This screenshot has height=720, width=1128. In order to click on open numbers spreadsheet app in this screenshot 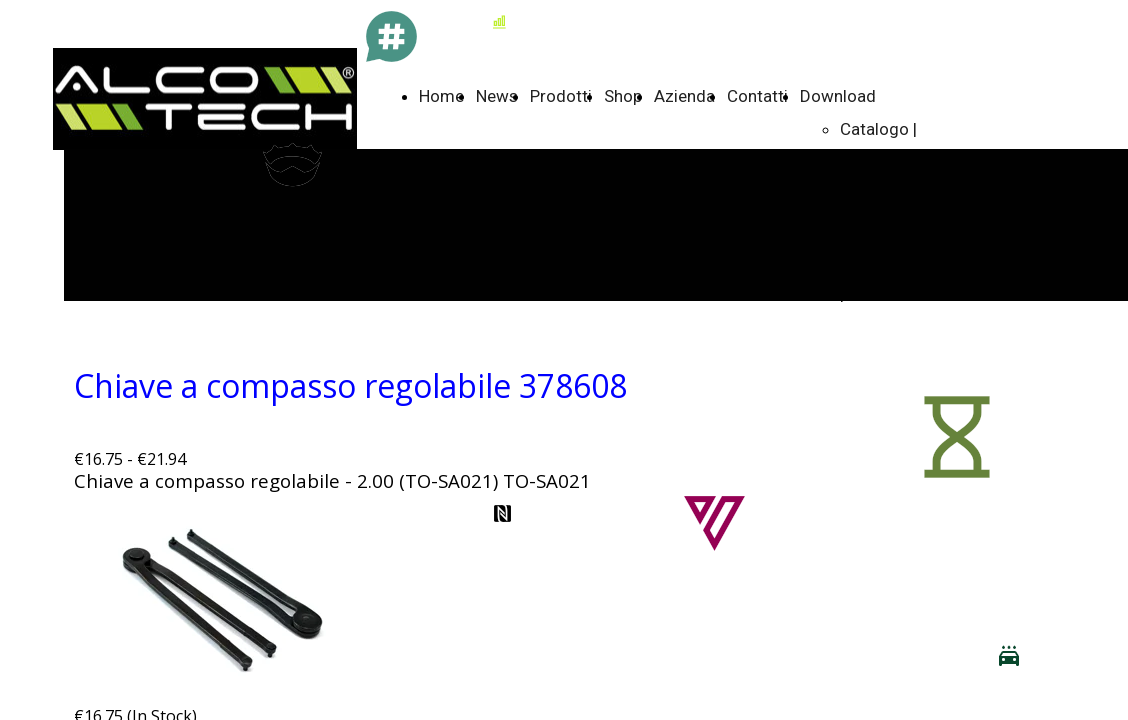, I will do `click(499, 22)`.